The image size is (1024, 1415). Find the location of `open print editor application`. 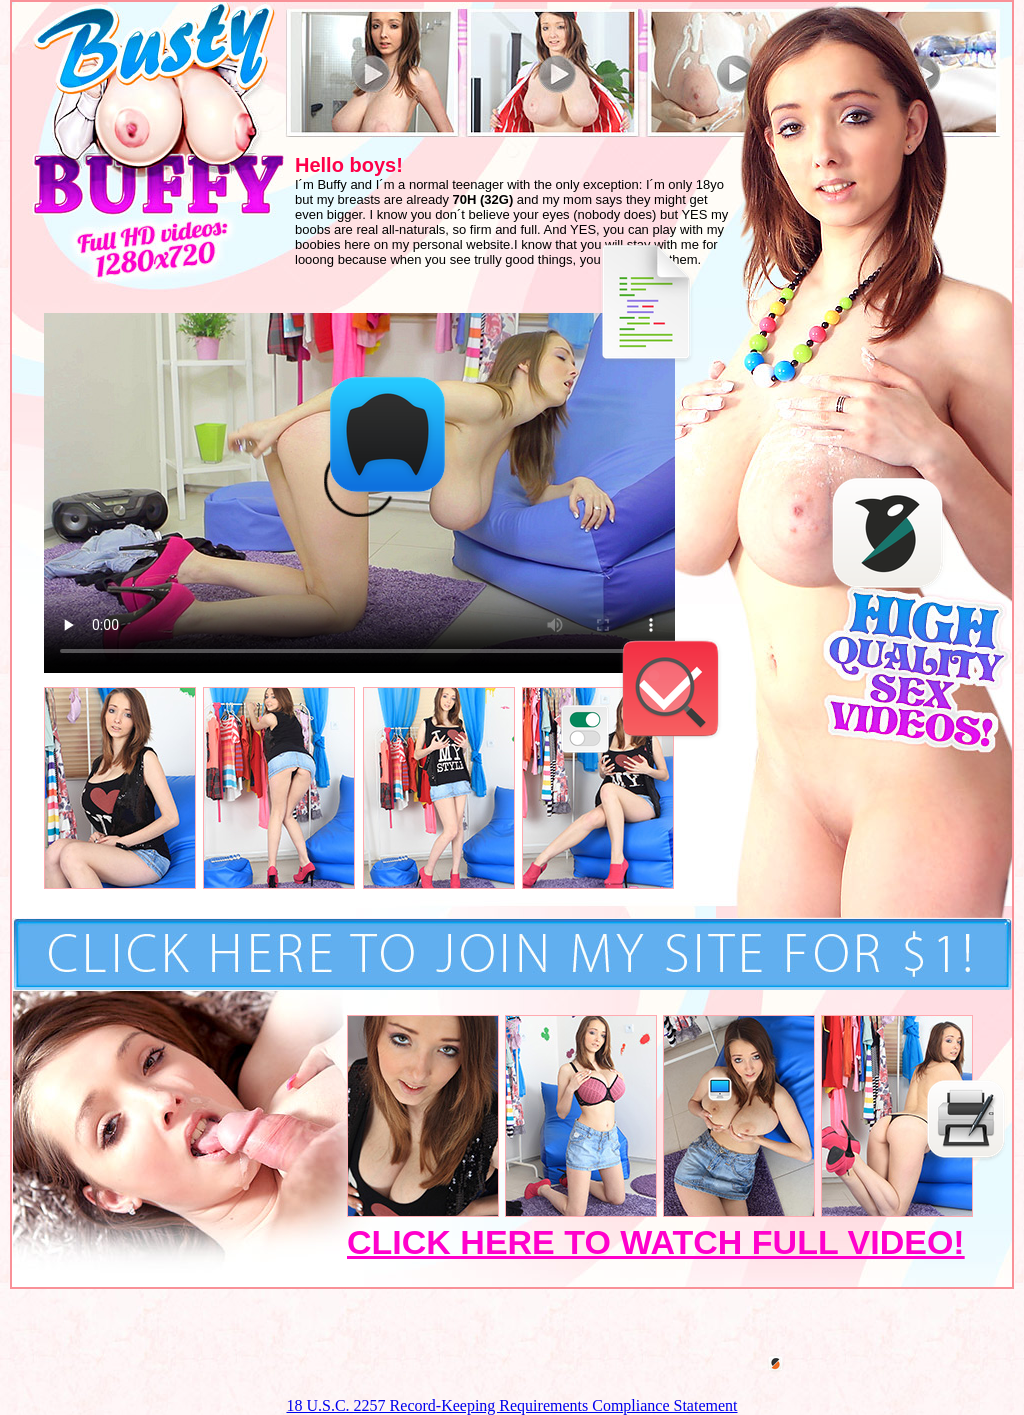

open print editor application is located at coordinates (966, 1119).